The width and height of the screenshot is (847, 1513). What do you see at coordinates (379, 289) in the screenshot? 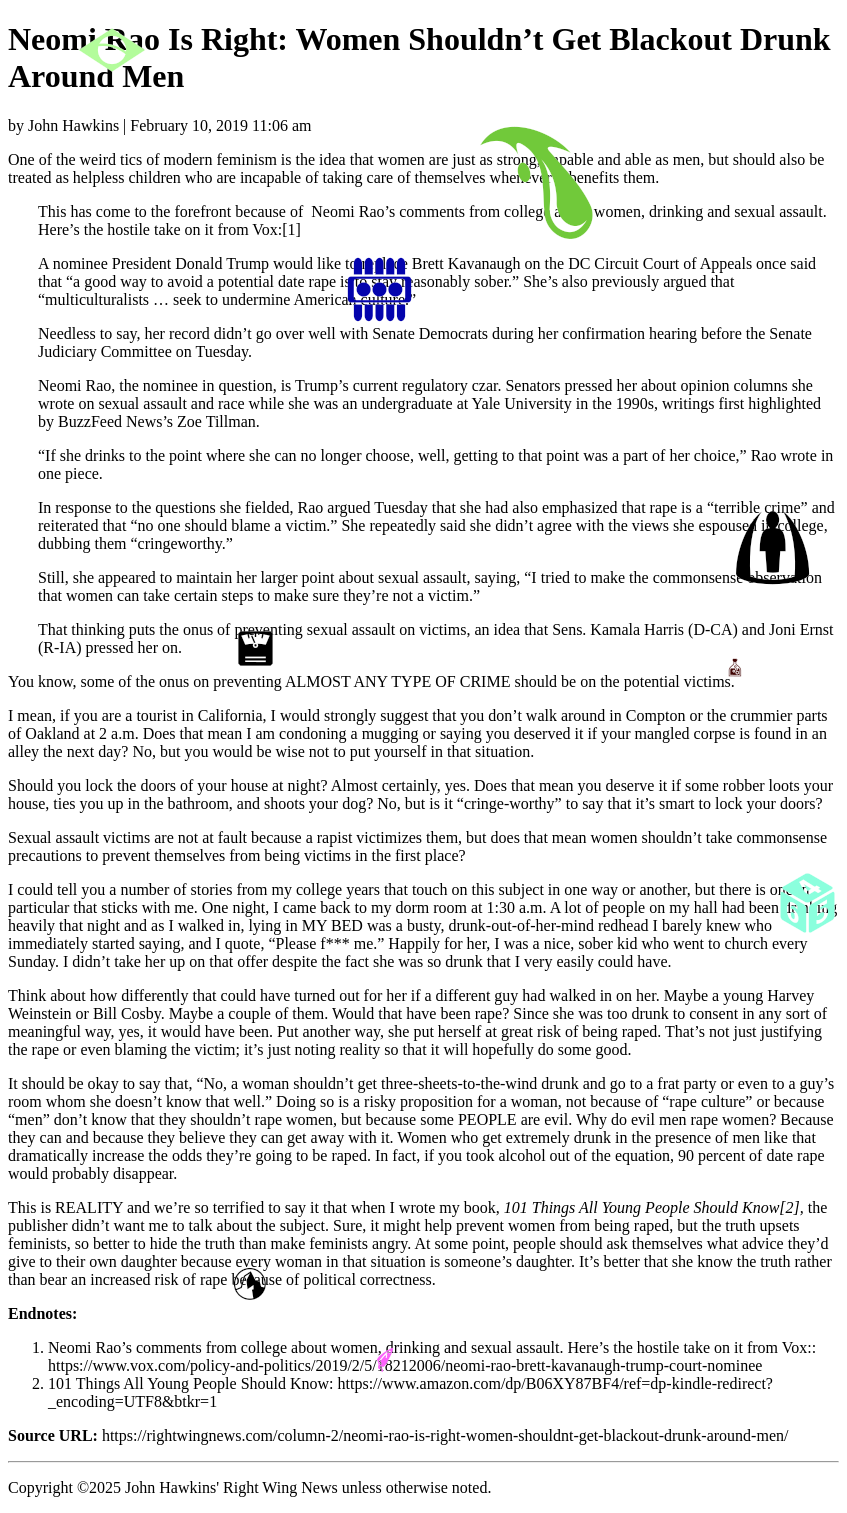
I see `represents a microchip or processor component` at bounding box center [379, 289].